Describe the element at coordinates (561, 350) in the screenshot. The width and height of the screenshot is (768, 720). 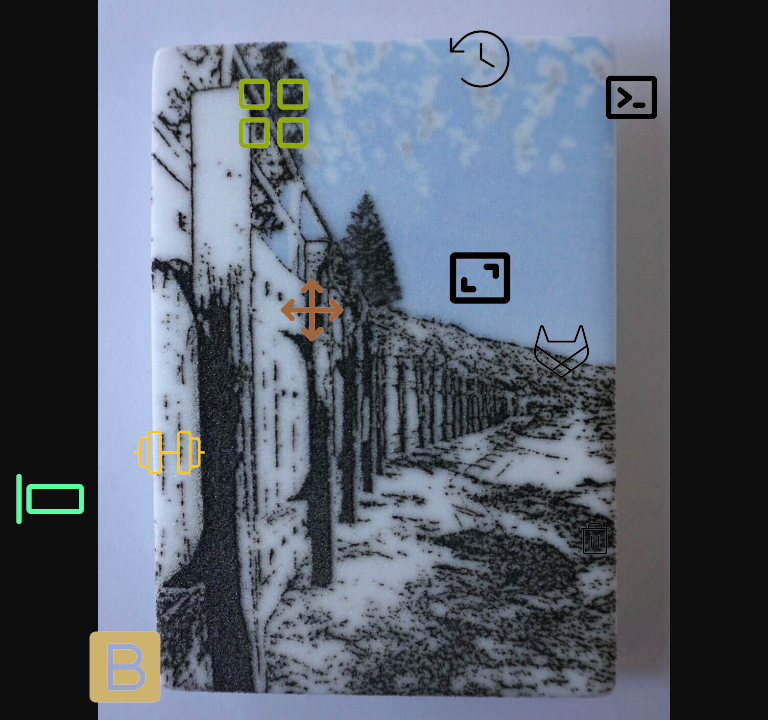
I see `link to gitlab repository` at that location.